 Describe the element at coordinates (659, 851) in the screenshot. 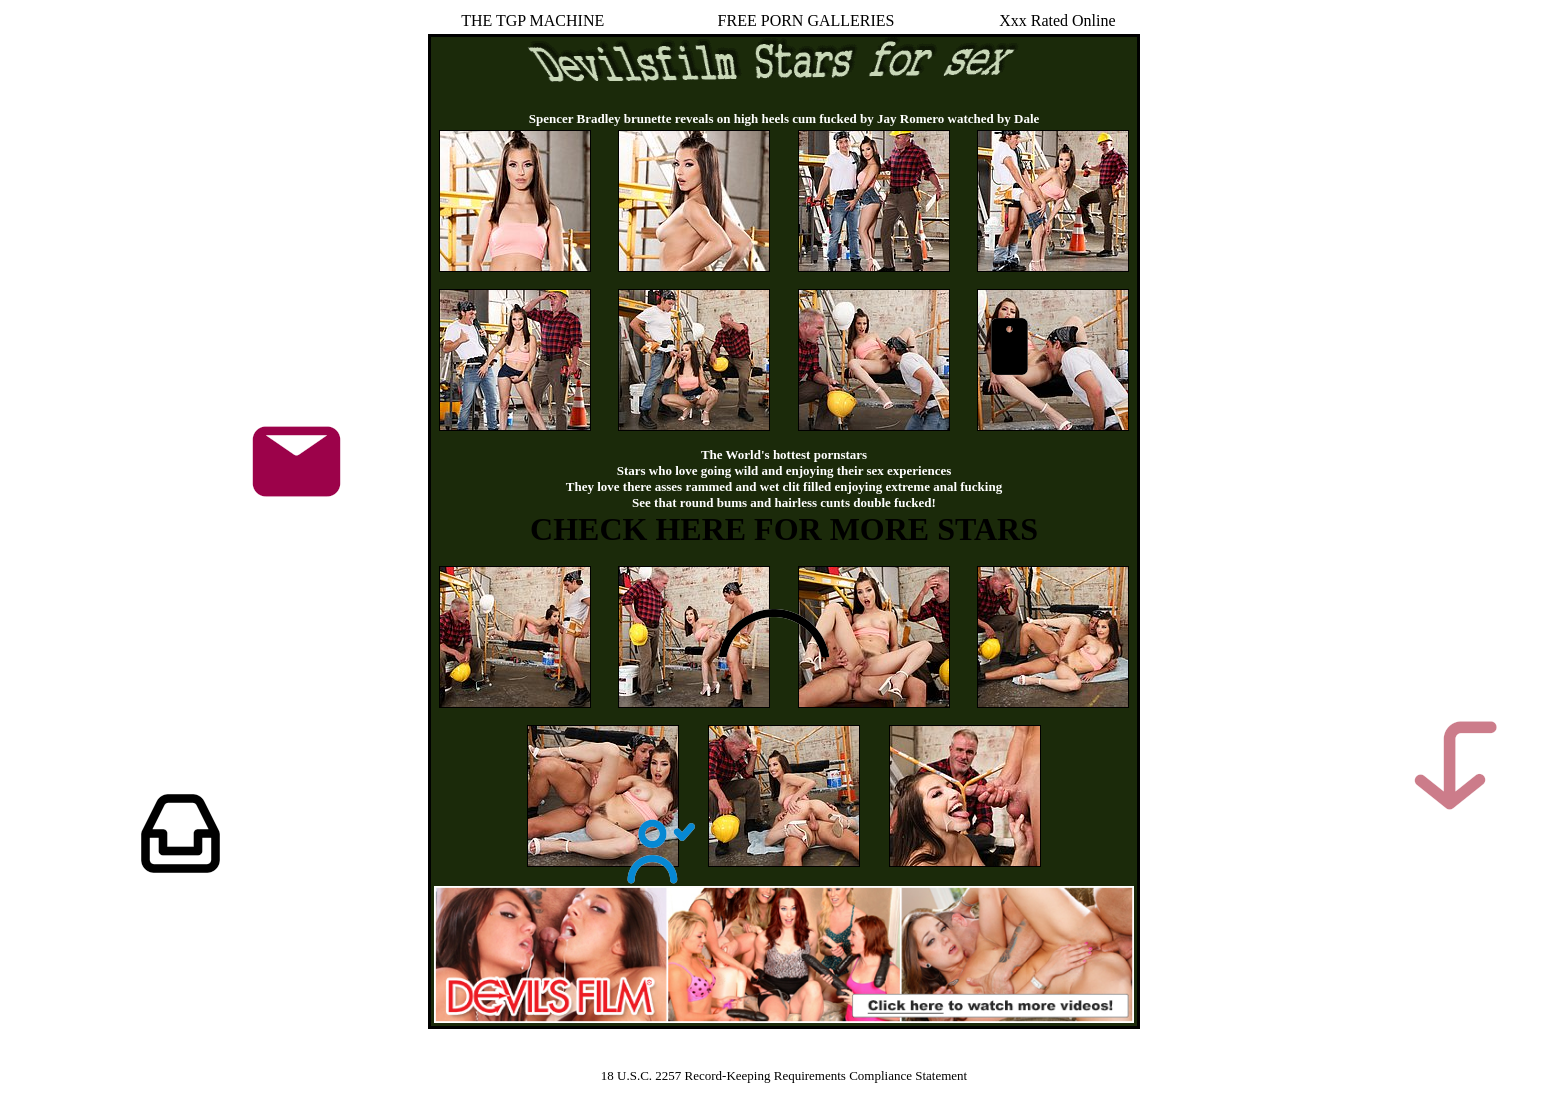

I see `user verification complete` at that location.